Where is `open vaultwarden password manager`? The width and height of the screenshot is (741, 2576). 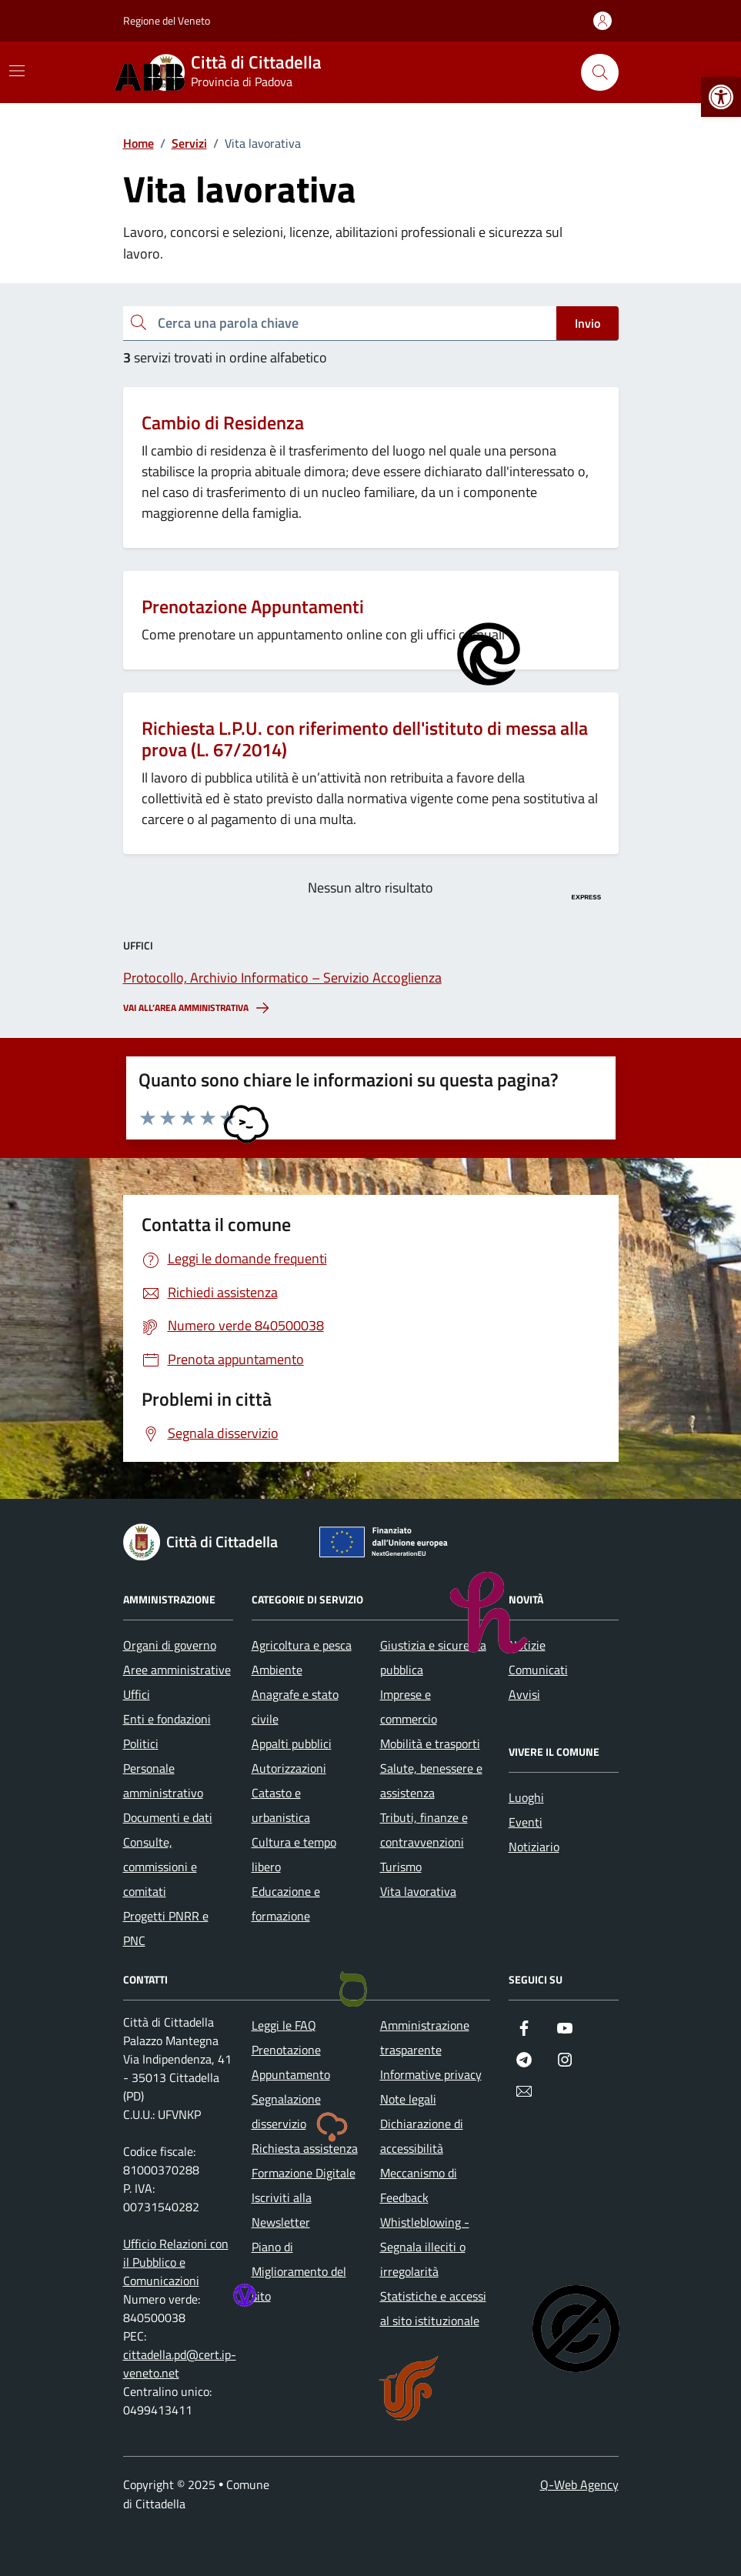
open vaultwarden password manager is located at coordinates (245, 2295).